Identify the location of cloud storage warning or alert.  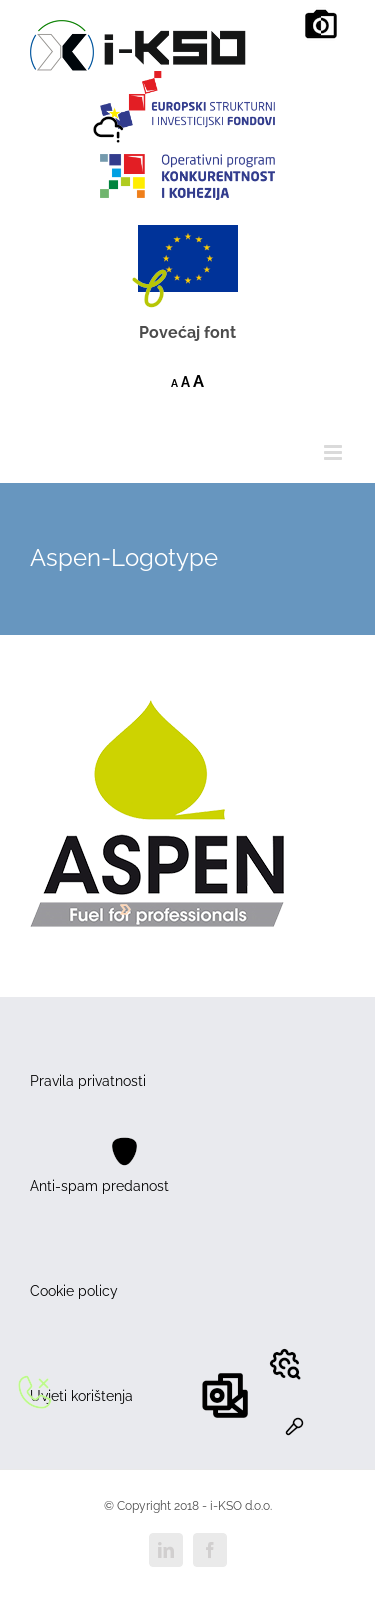
(108, 127).